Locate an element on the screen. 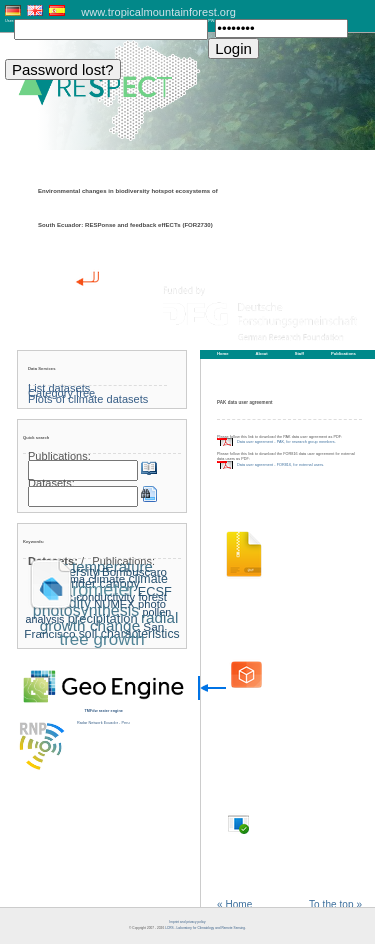 The width and height of the screenshot is (375, 944). program or application verified successfully is located at coordinates (238, 823).